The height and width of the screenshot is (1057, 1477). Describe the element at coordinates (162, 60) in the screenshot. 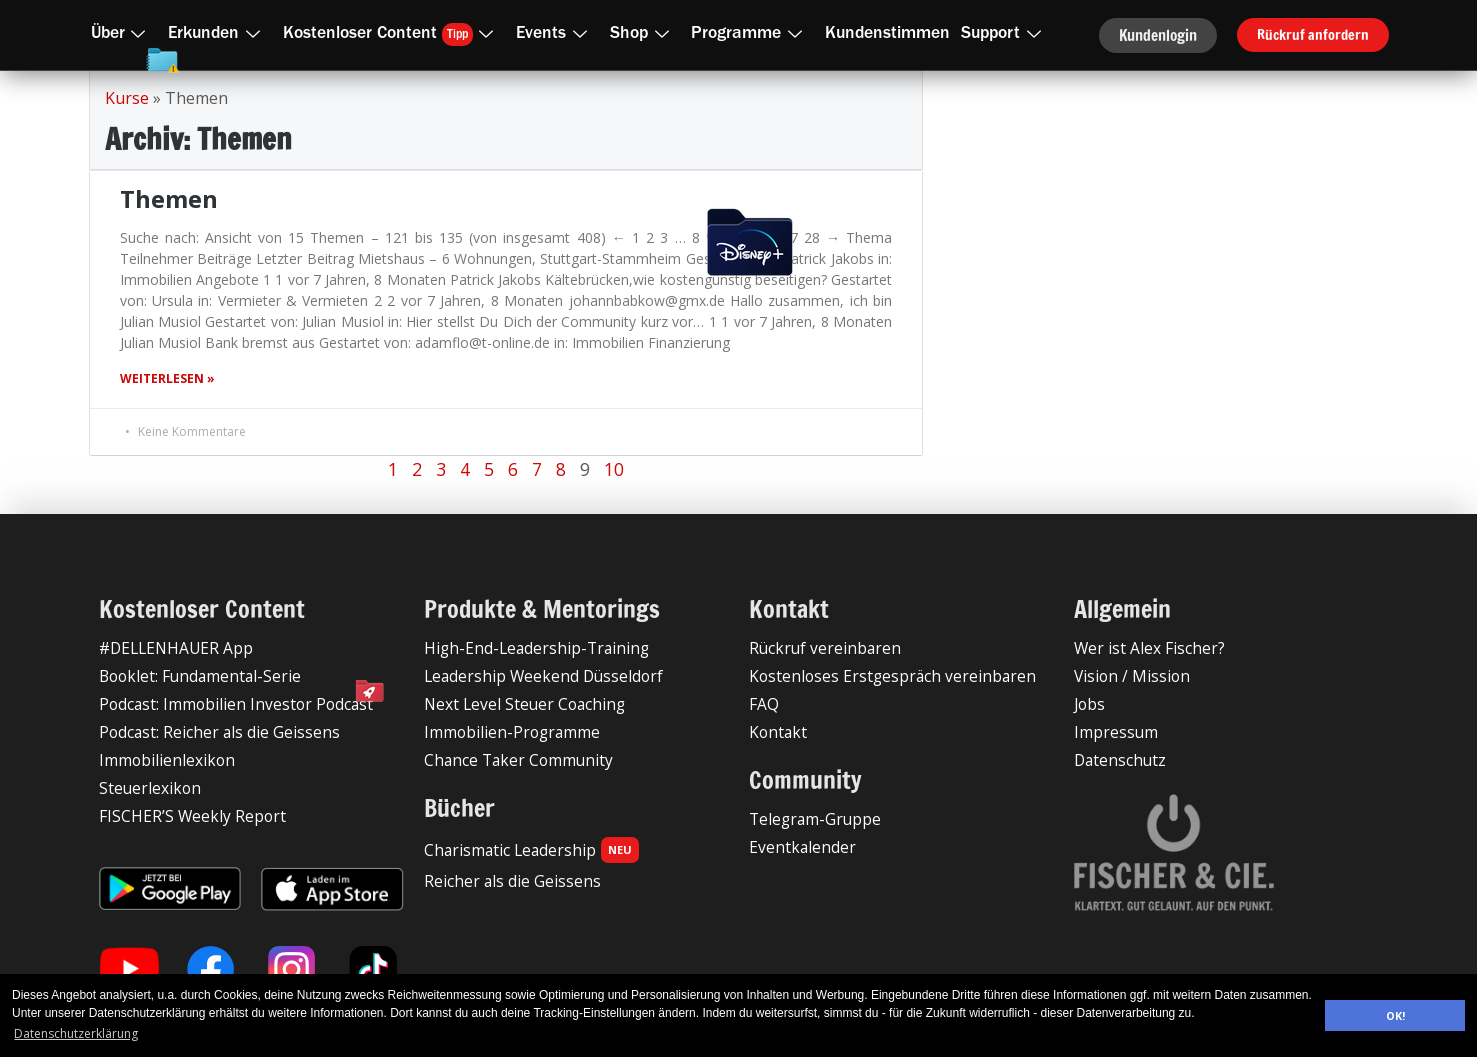

I see `access system log files` at that location.